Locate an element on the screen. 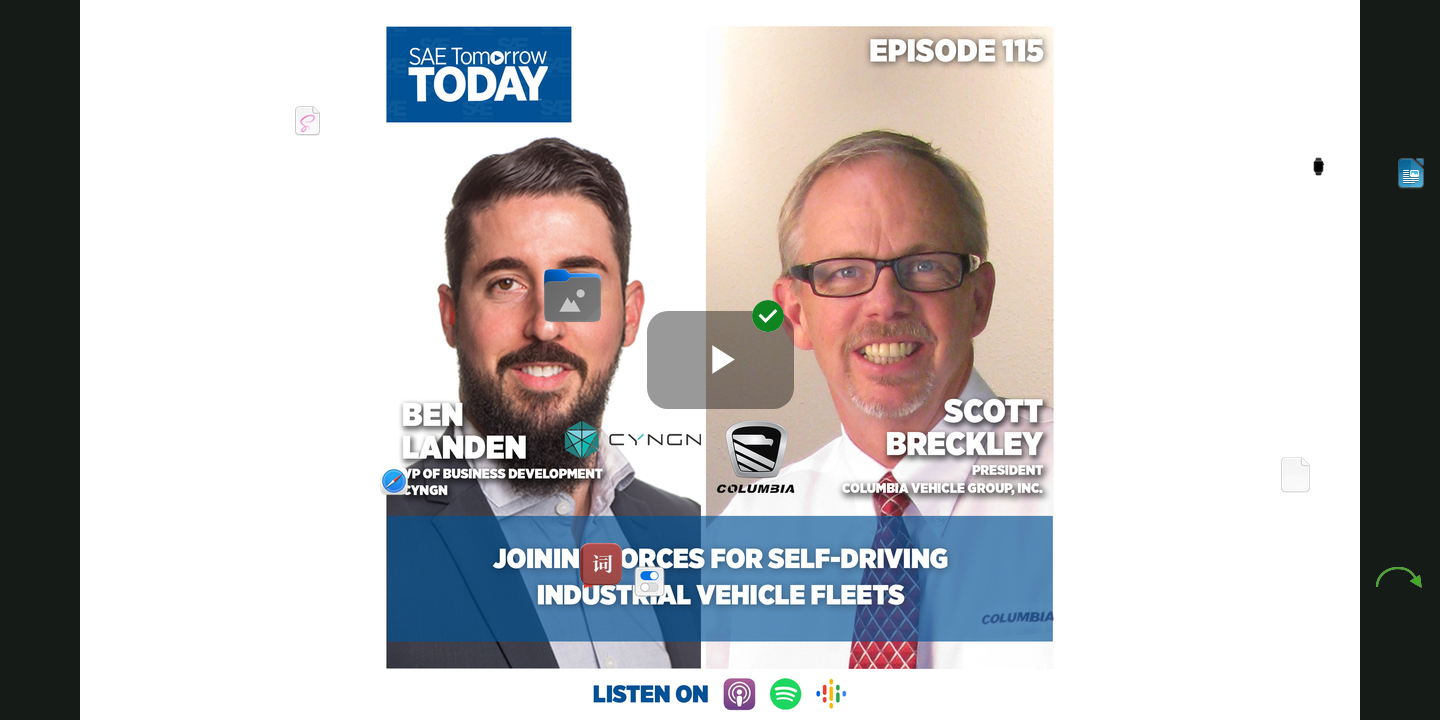 This screenshot has height=720, width=1440. indicates an empty or zero-byte file is located at coordinates (1295, 474).